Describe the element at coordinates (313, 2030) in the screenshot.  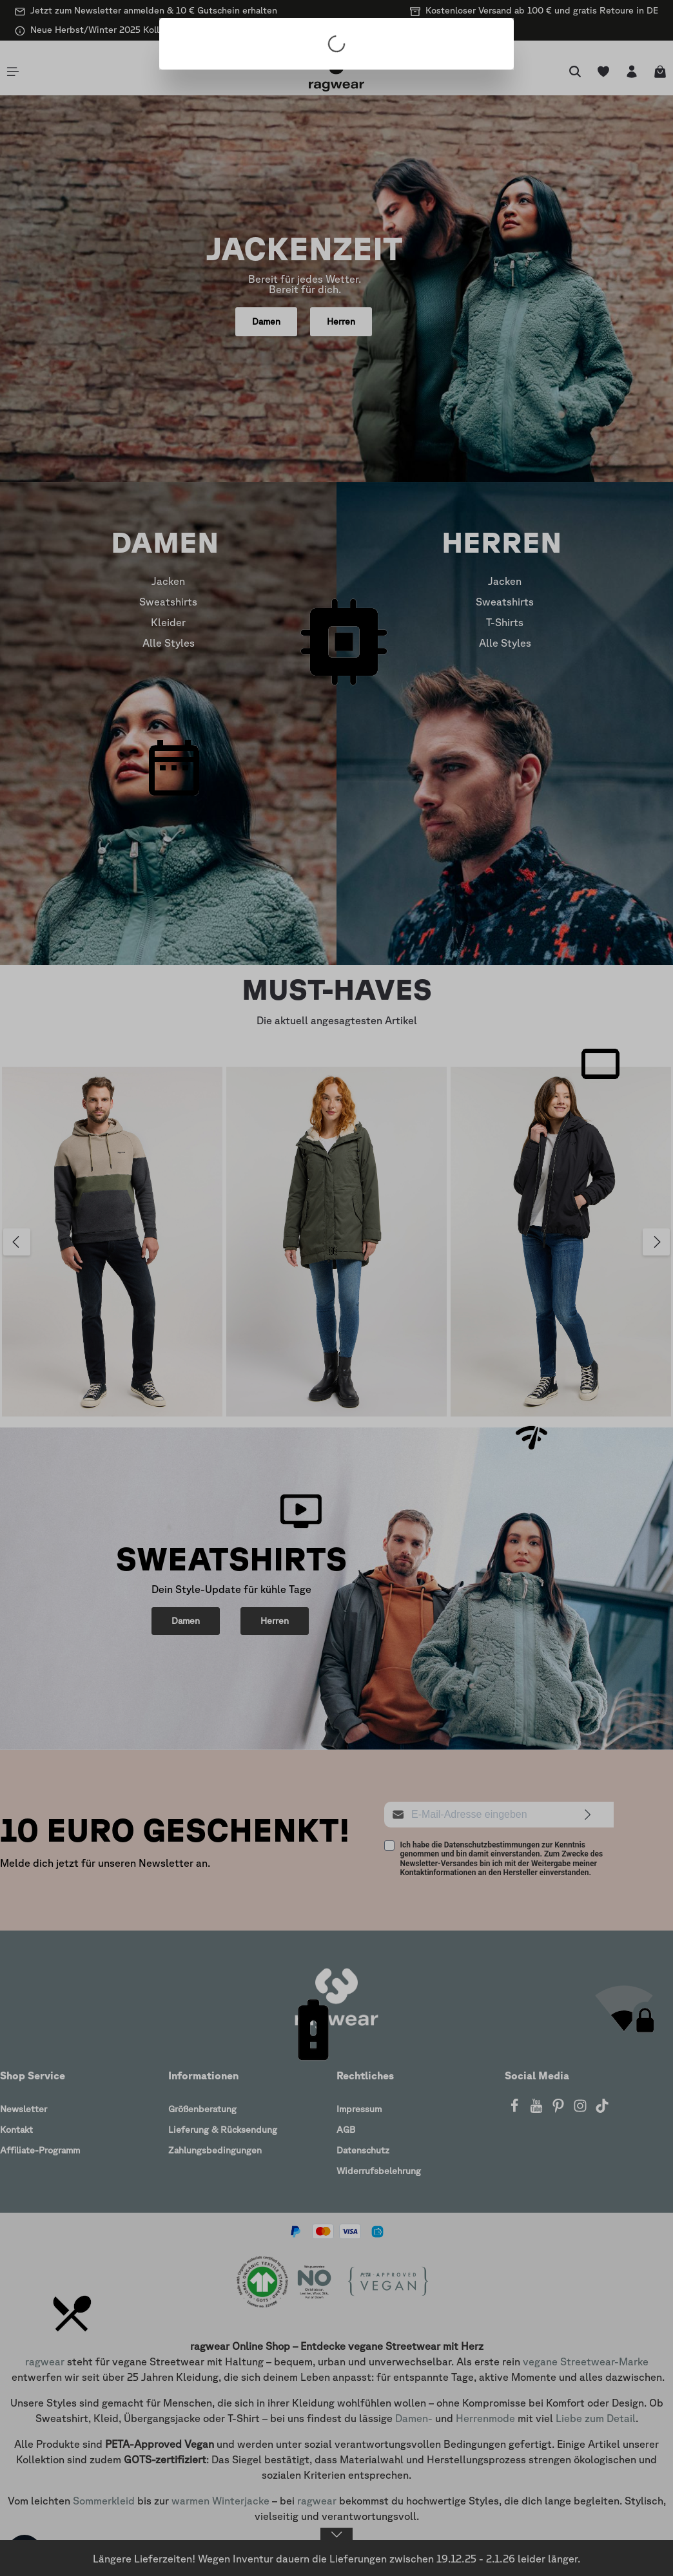
I see `indicates low battery warning` at that location.